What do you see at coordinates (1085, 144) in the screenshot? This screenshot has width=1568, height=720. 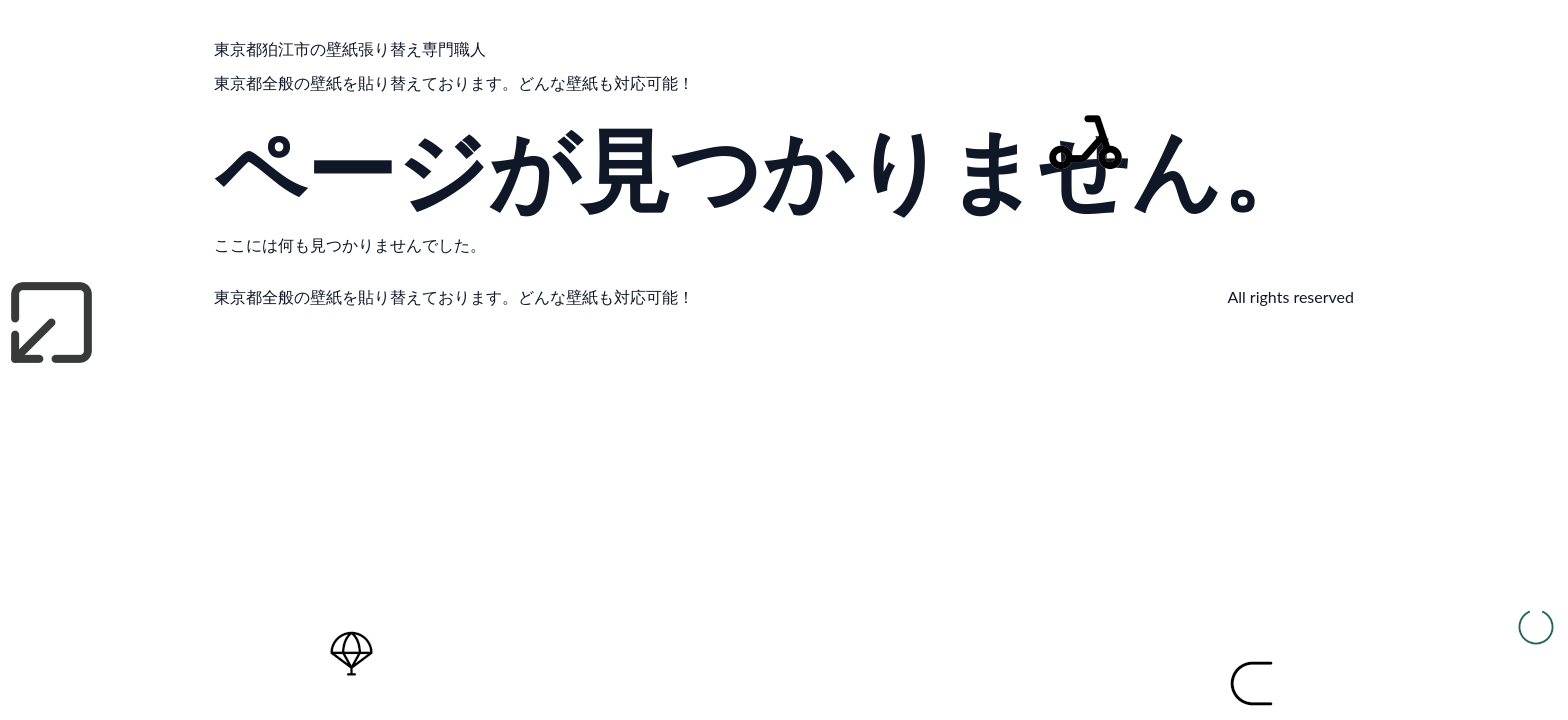 I see `select scooter as transportation mode` at bounding box center [1085, 144].